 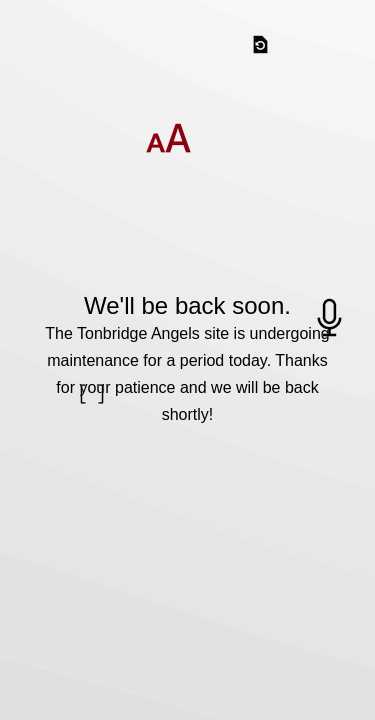 I want to click on indicates an array data type in code, so click(x=92, y=394).